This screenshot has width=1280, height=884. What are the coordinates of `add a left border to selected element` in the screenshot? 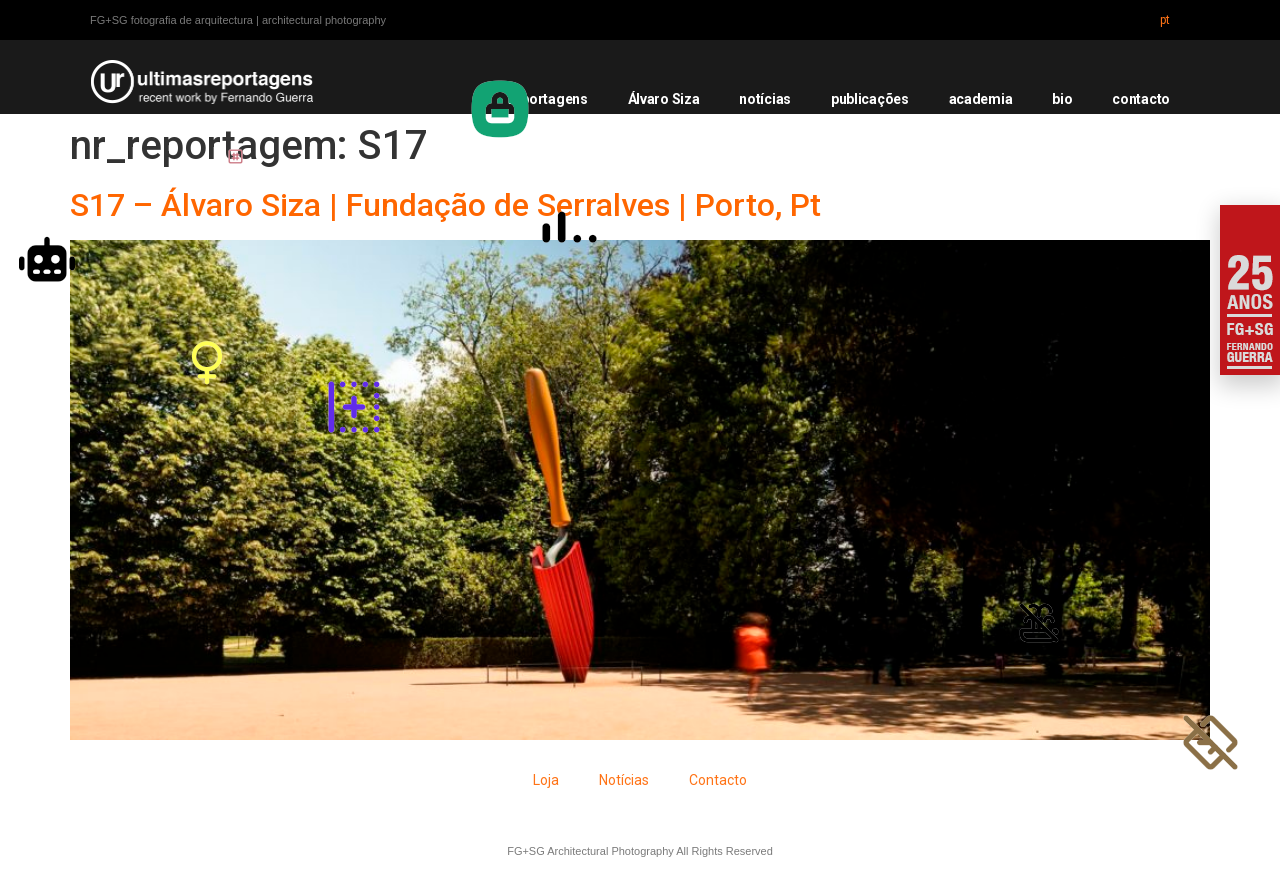 It's located at (354, 407).